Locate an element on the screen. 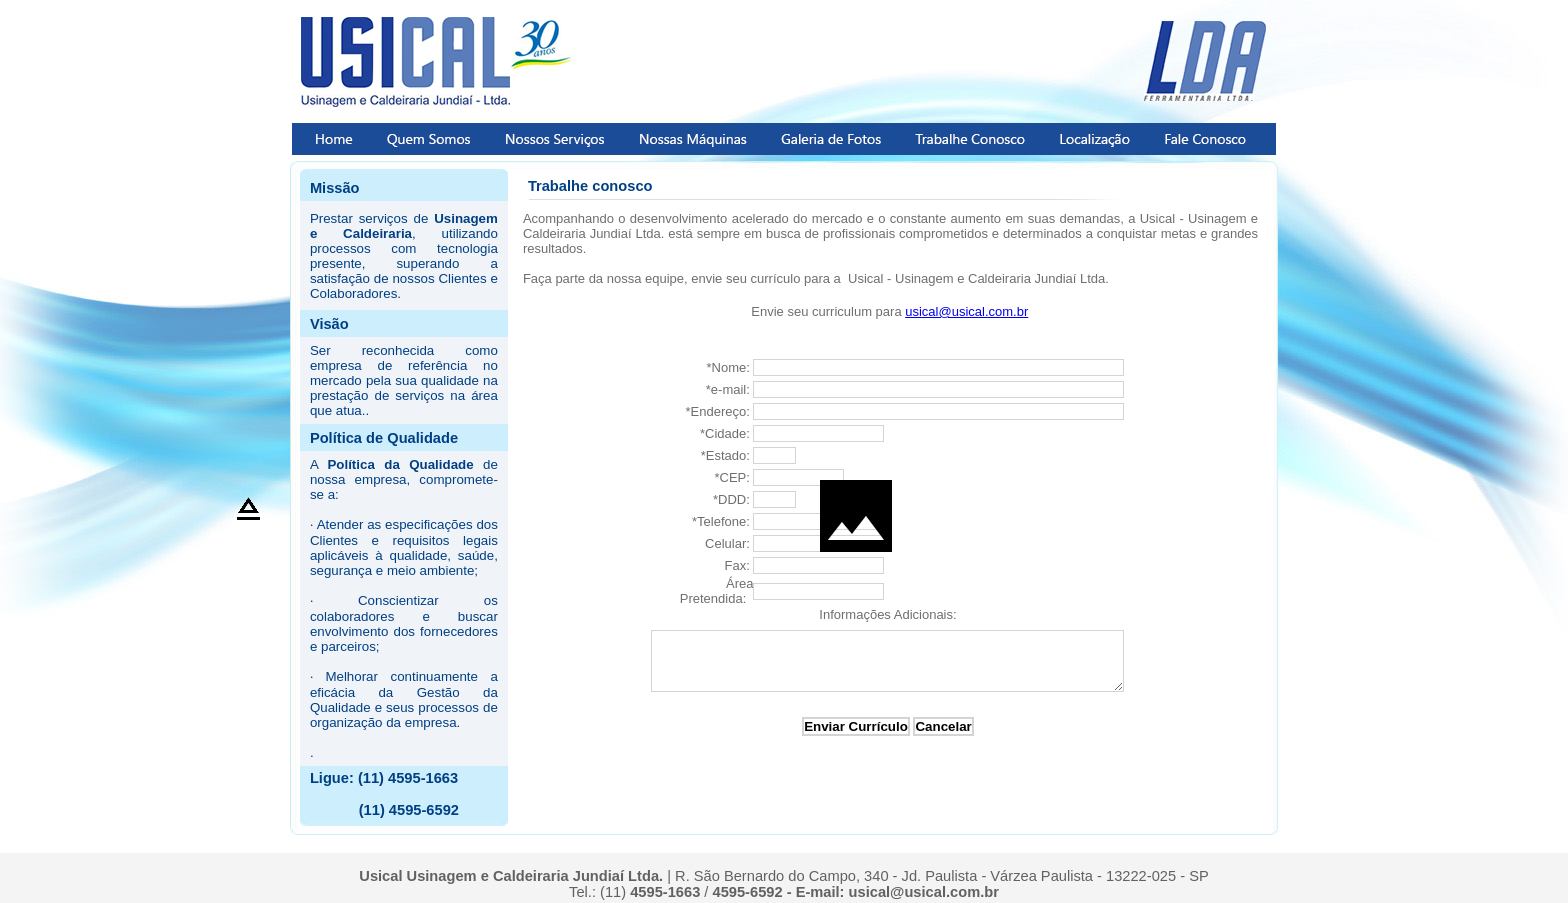 The width and height of the screenshot is (1568, 903). eject a disc or removable media is located at coordinates (248, 508).